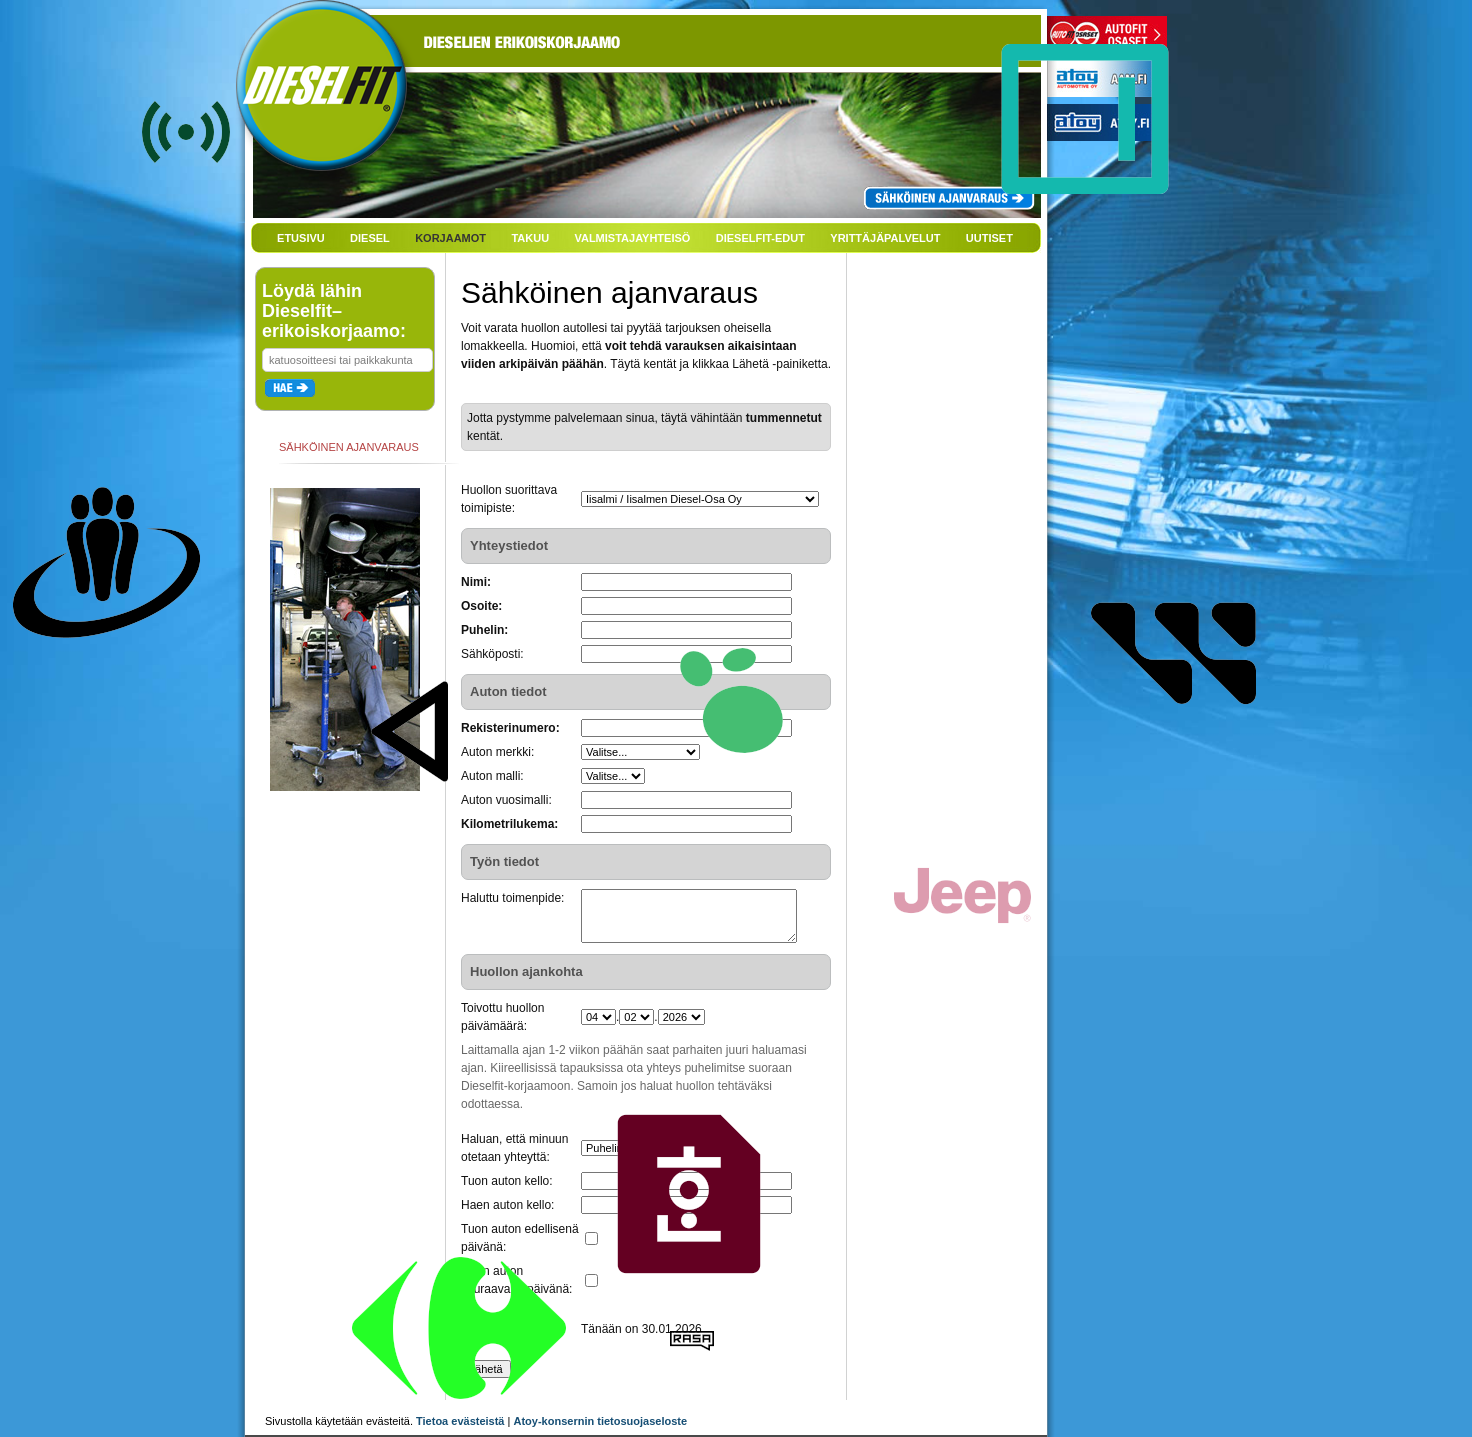 This screenshot has width=1472, height=1437. I want to click on open Logseq knowledge management app, so click(731, 700).